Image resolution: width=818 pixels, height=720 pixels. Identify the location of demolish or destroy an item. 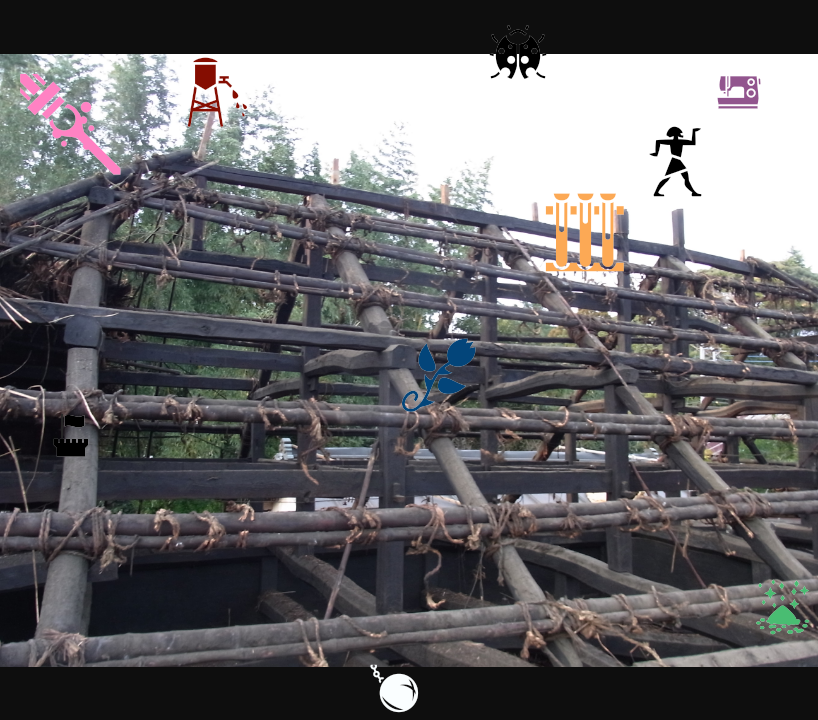
(394, 688).